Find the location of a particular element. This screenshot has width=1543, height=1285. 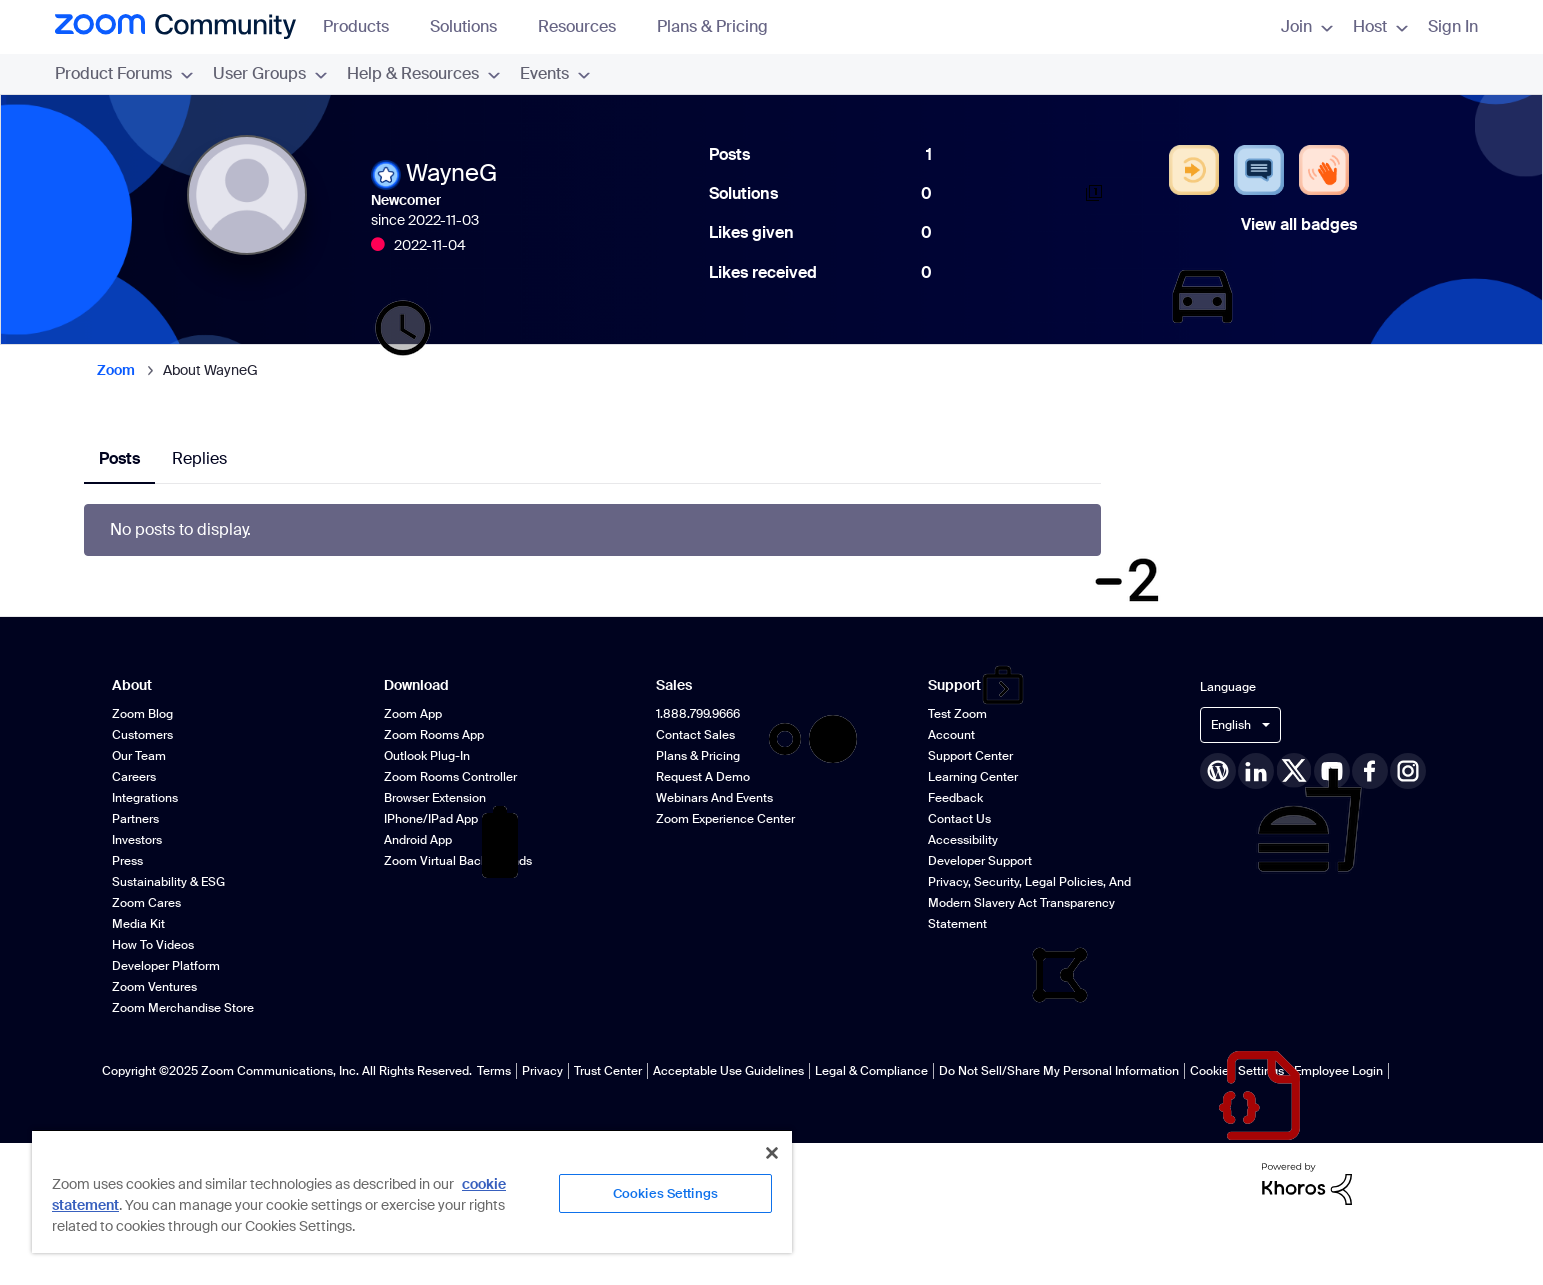

find nearby fast food restaurants is located at coordinates (1310, 820).